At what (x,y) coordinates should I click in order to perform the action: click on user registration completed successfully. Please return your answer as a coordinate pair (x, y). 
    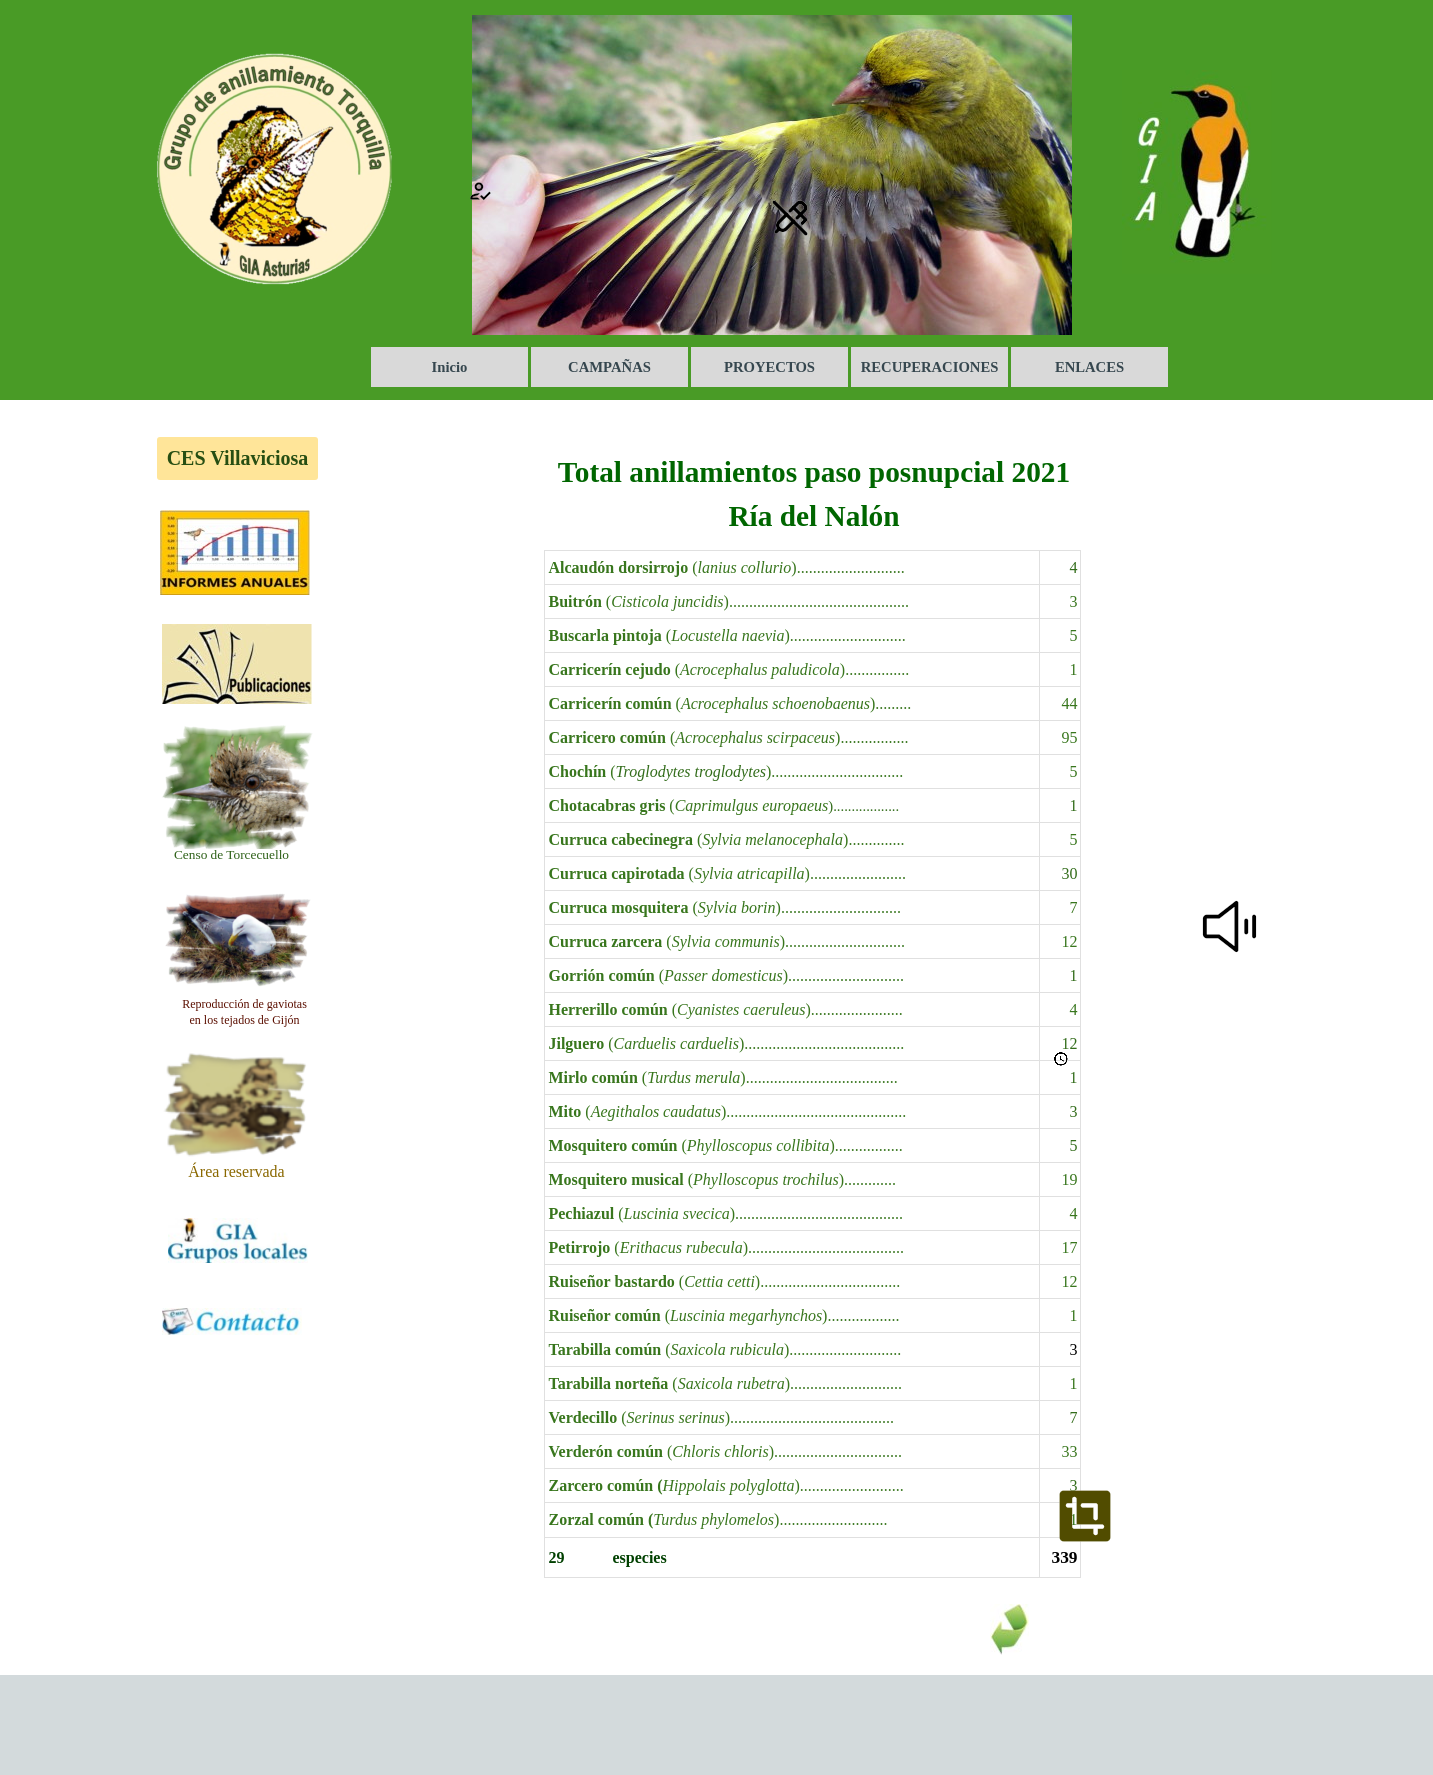
    Looking at the image, I should click on (480, 191).